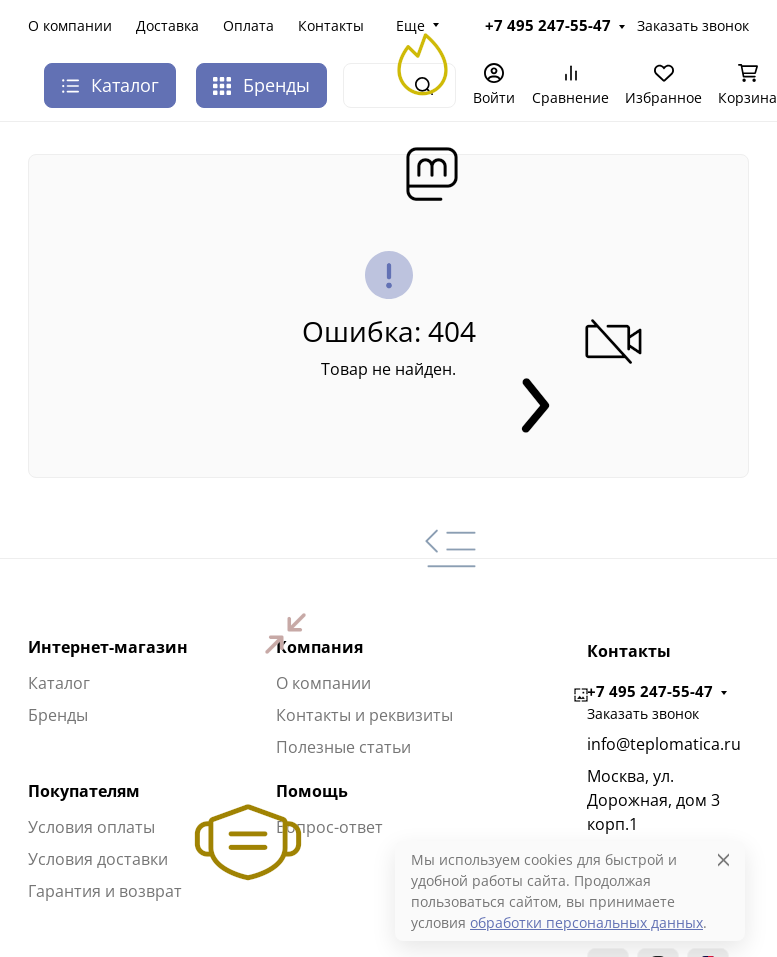 Image resolution: width=777 pixels, height=957 pixels. Describe the element at coordinates (611, 341) in the screenshot. I see `turn off camera or disable video` at that location.